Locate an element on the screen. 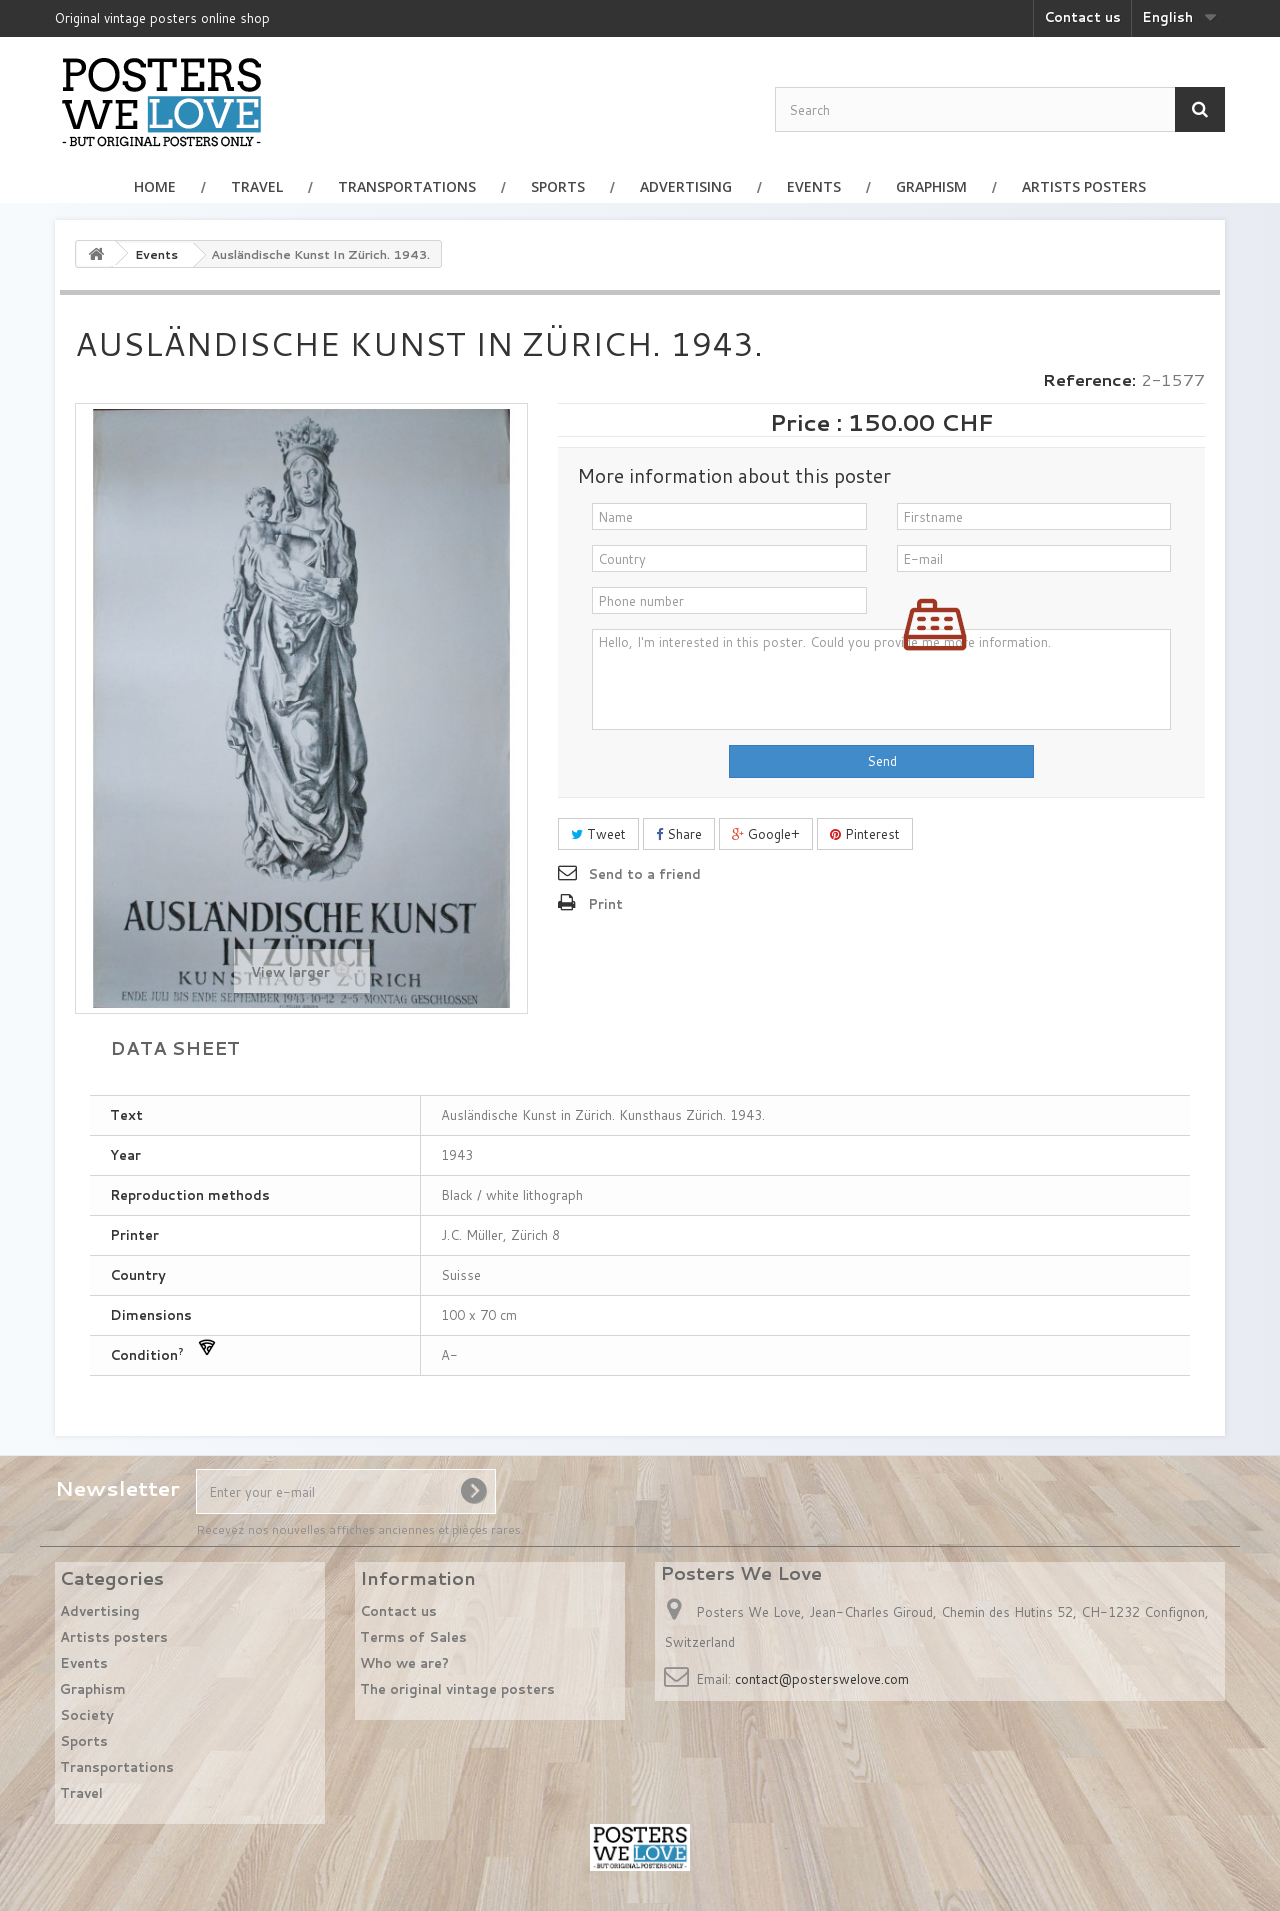  access point of sale system is located at coordinates (935, 628).